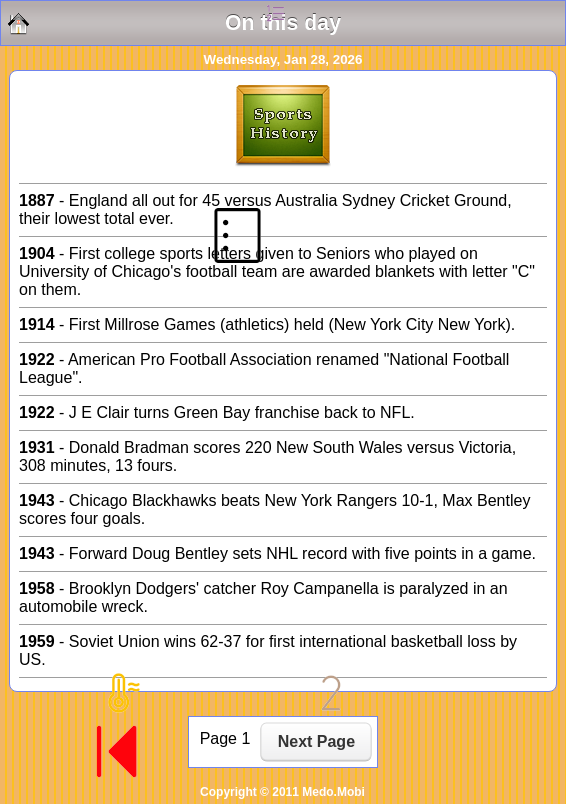 This screenshot has width=566, height=804. I want to click on indicates high temperature or heat warning, so click(120, 693).